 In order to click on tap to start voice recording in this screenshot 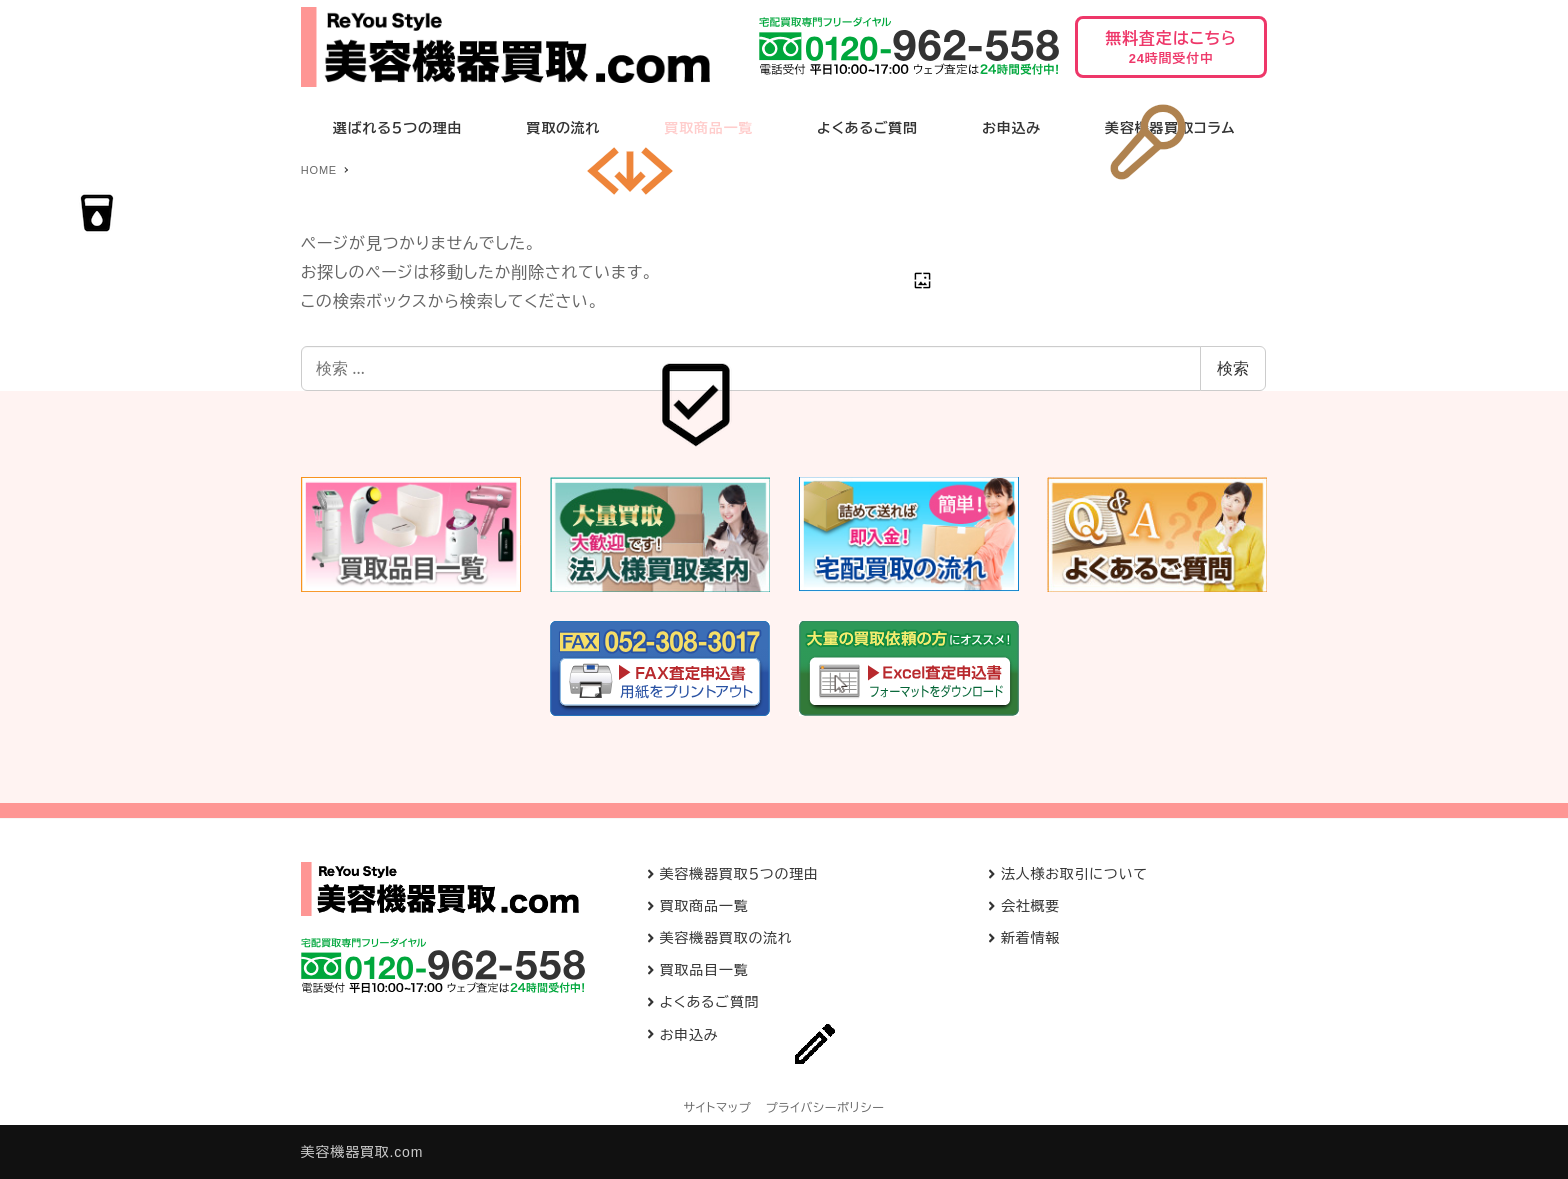, I will do `click(1148, 142)`.